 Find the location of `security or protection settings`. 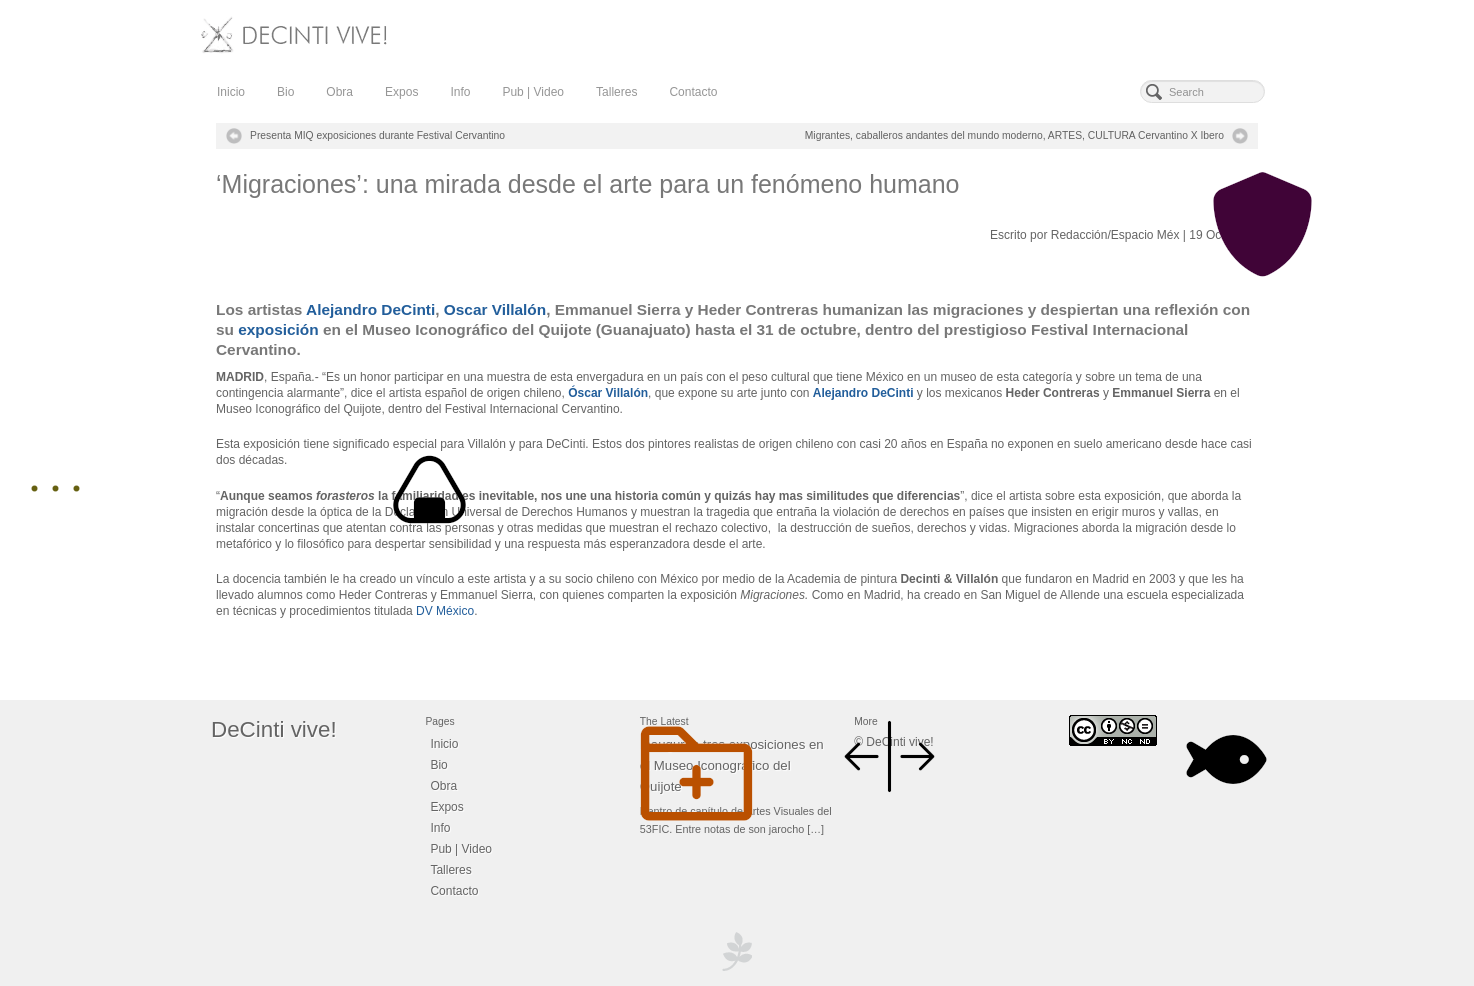

security or protection settings is located at coordinates (1262, 224).